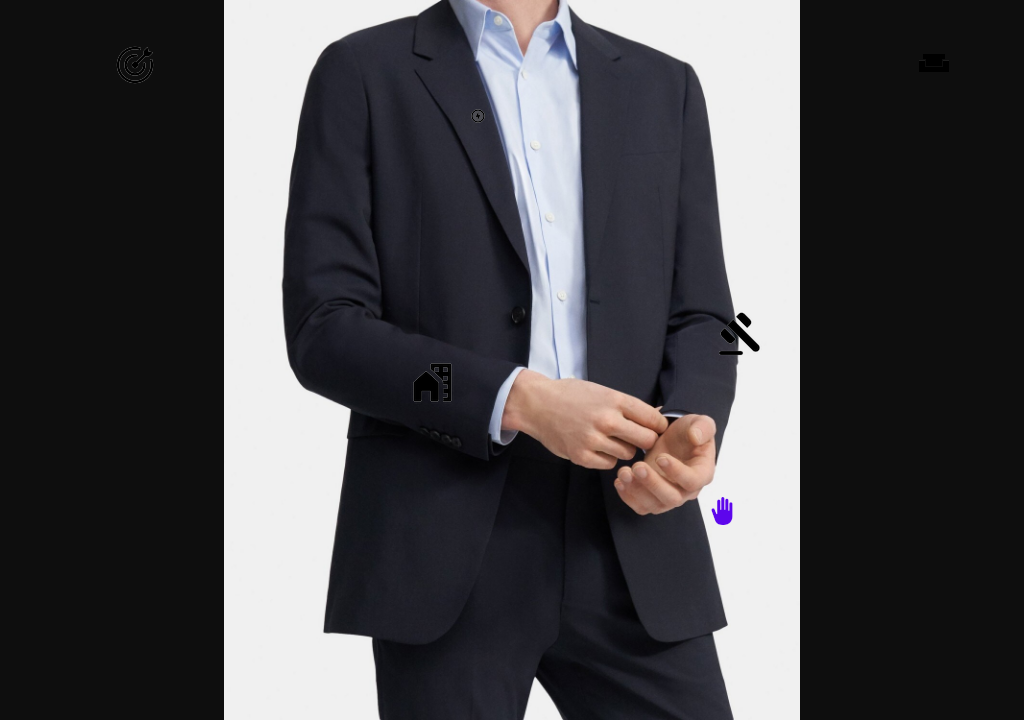  I want to click on switch between home and work locations, so click(432, 382).